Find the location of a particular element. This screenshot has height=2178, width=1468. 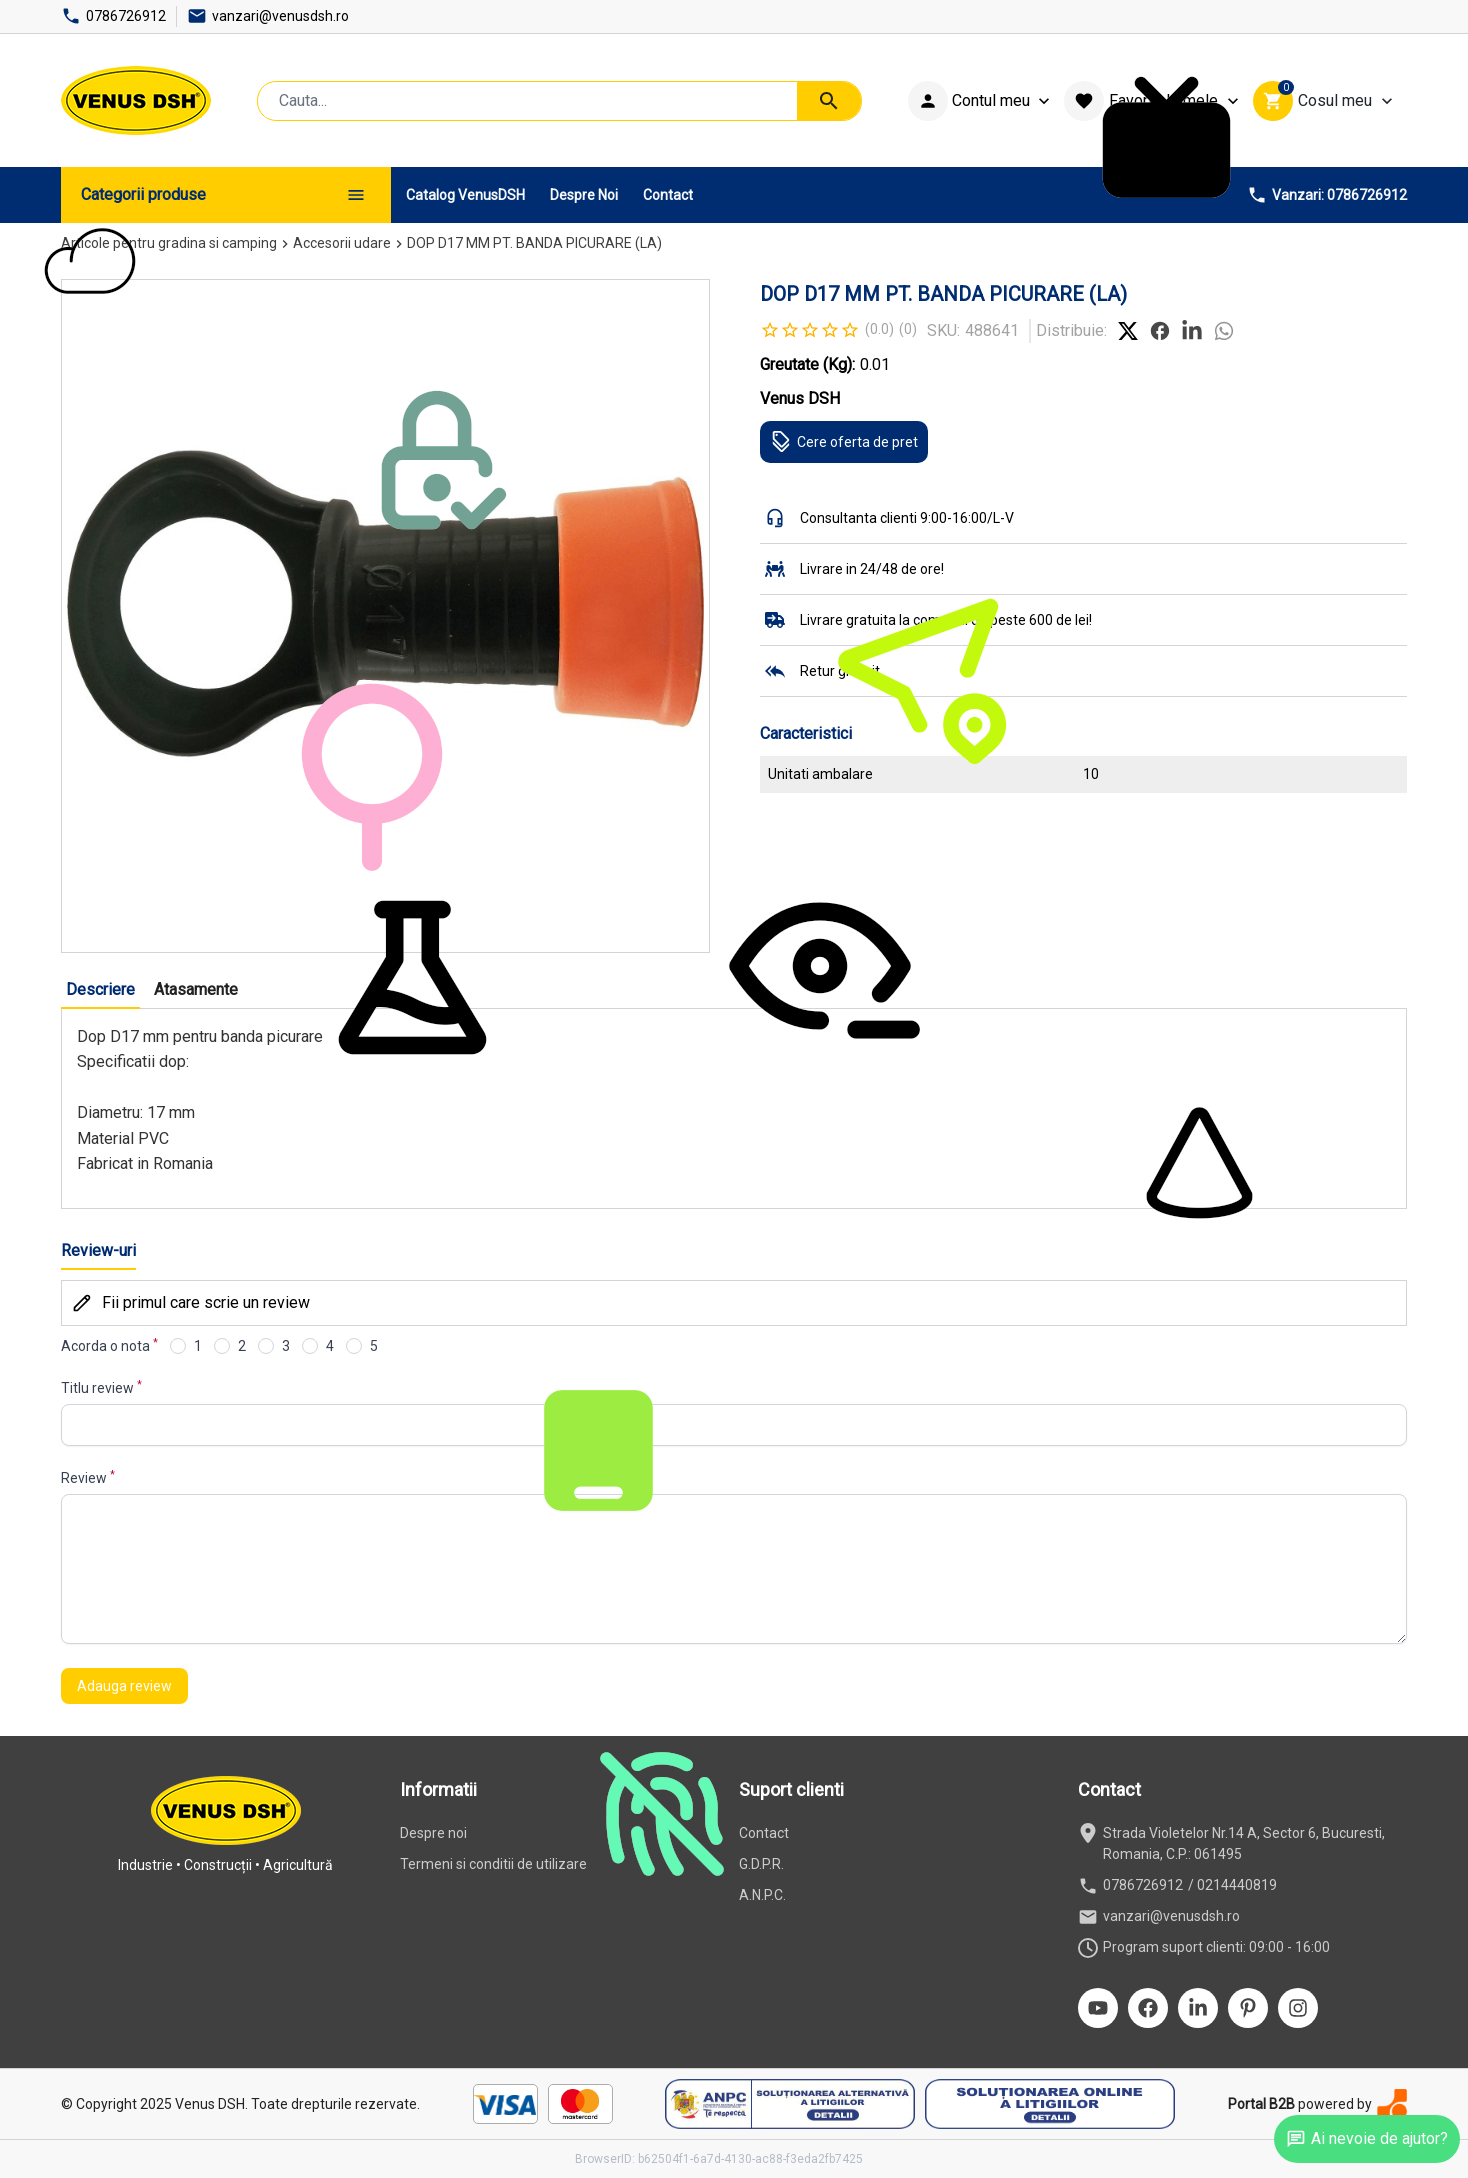

reduce visibility or hide content is located at coordinates (820, 966).